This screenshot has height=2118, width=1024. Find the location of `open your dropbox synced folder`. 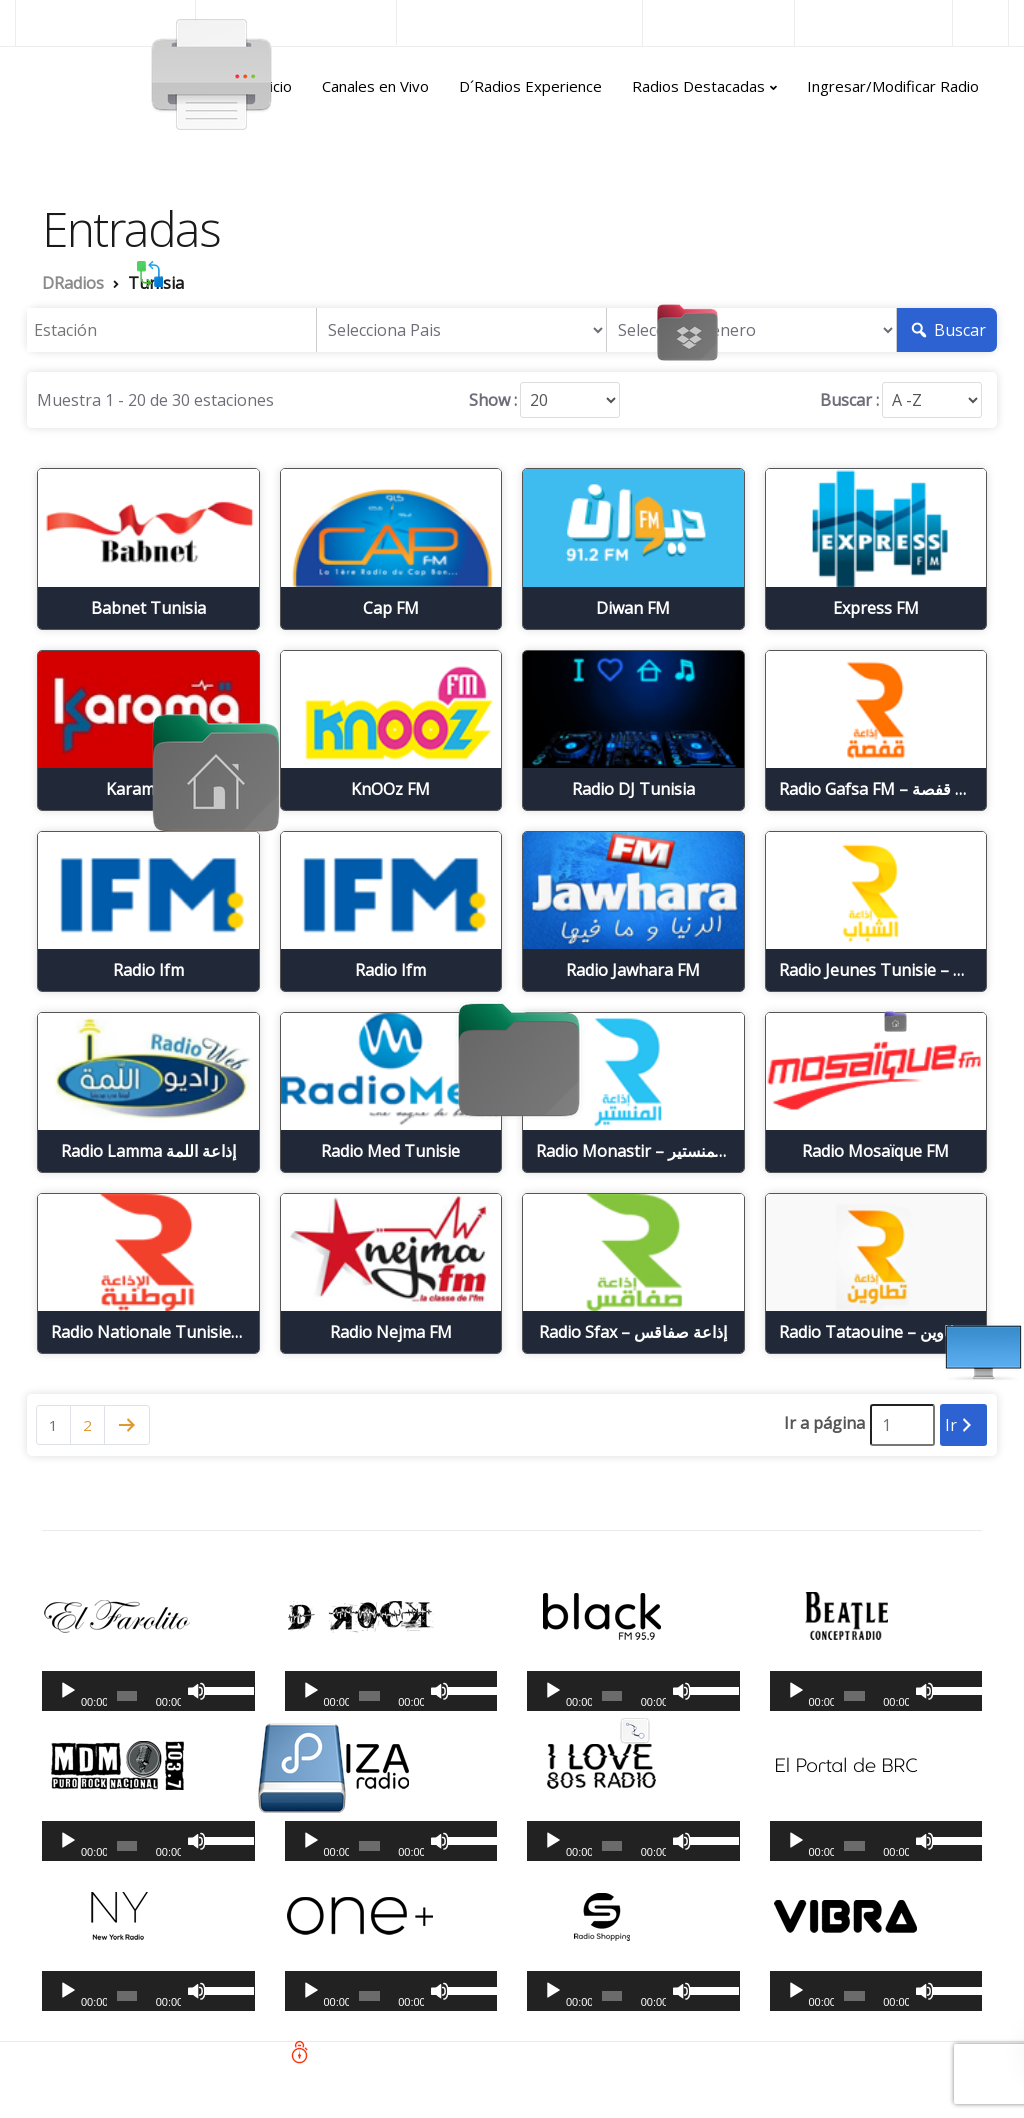

open your dropbox synced folder is located at coordinates (687, 332).